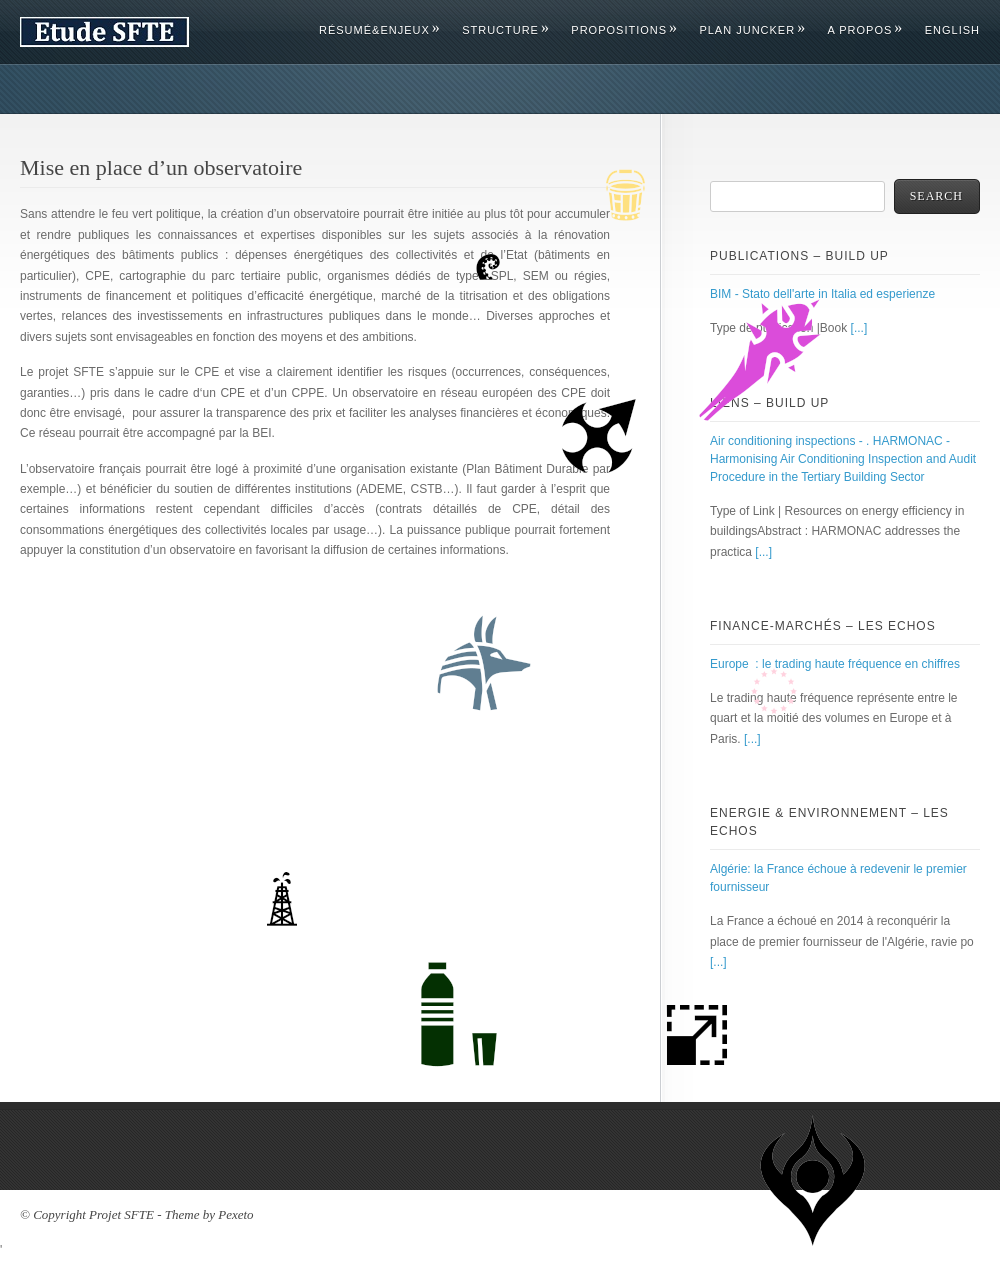 The image size is (1000, 1261). What do you see at coordinates (459, 1013) in the screenshot?
I see `track your daily water intake` at bounding box center [459, 1013].